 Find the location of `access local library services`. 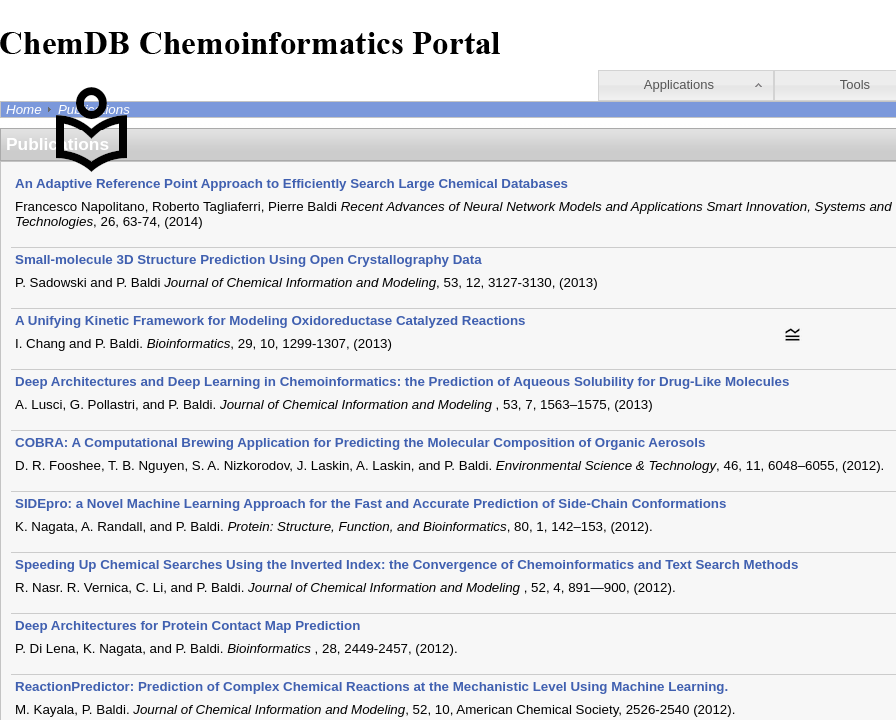

access local library services is located at coordinates (91, 130).